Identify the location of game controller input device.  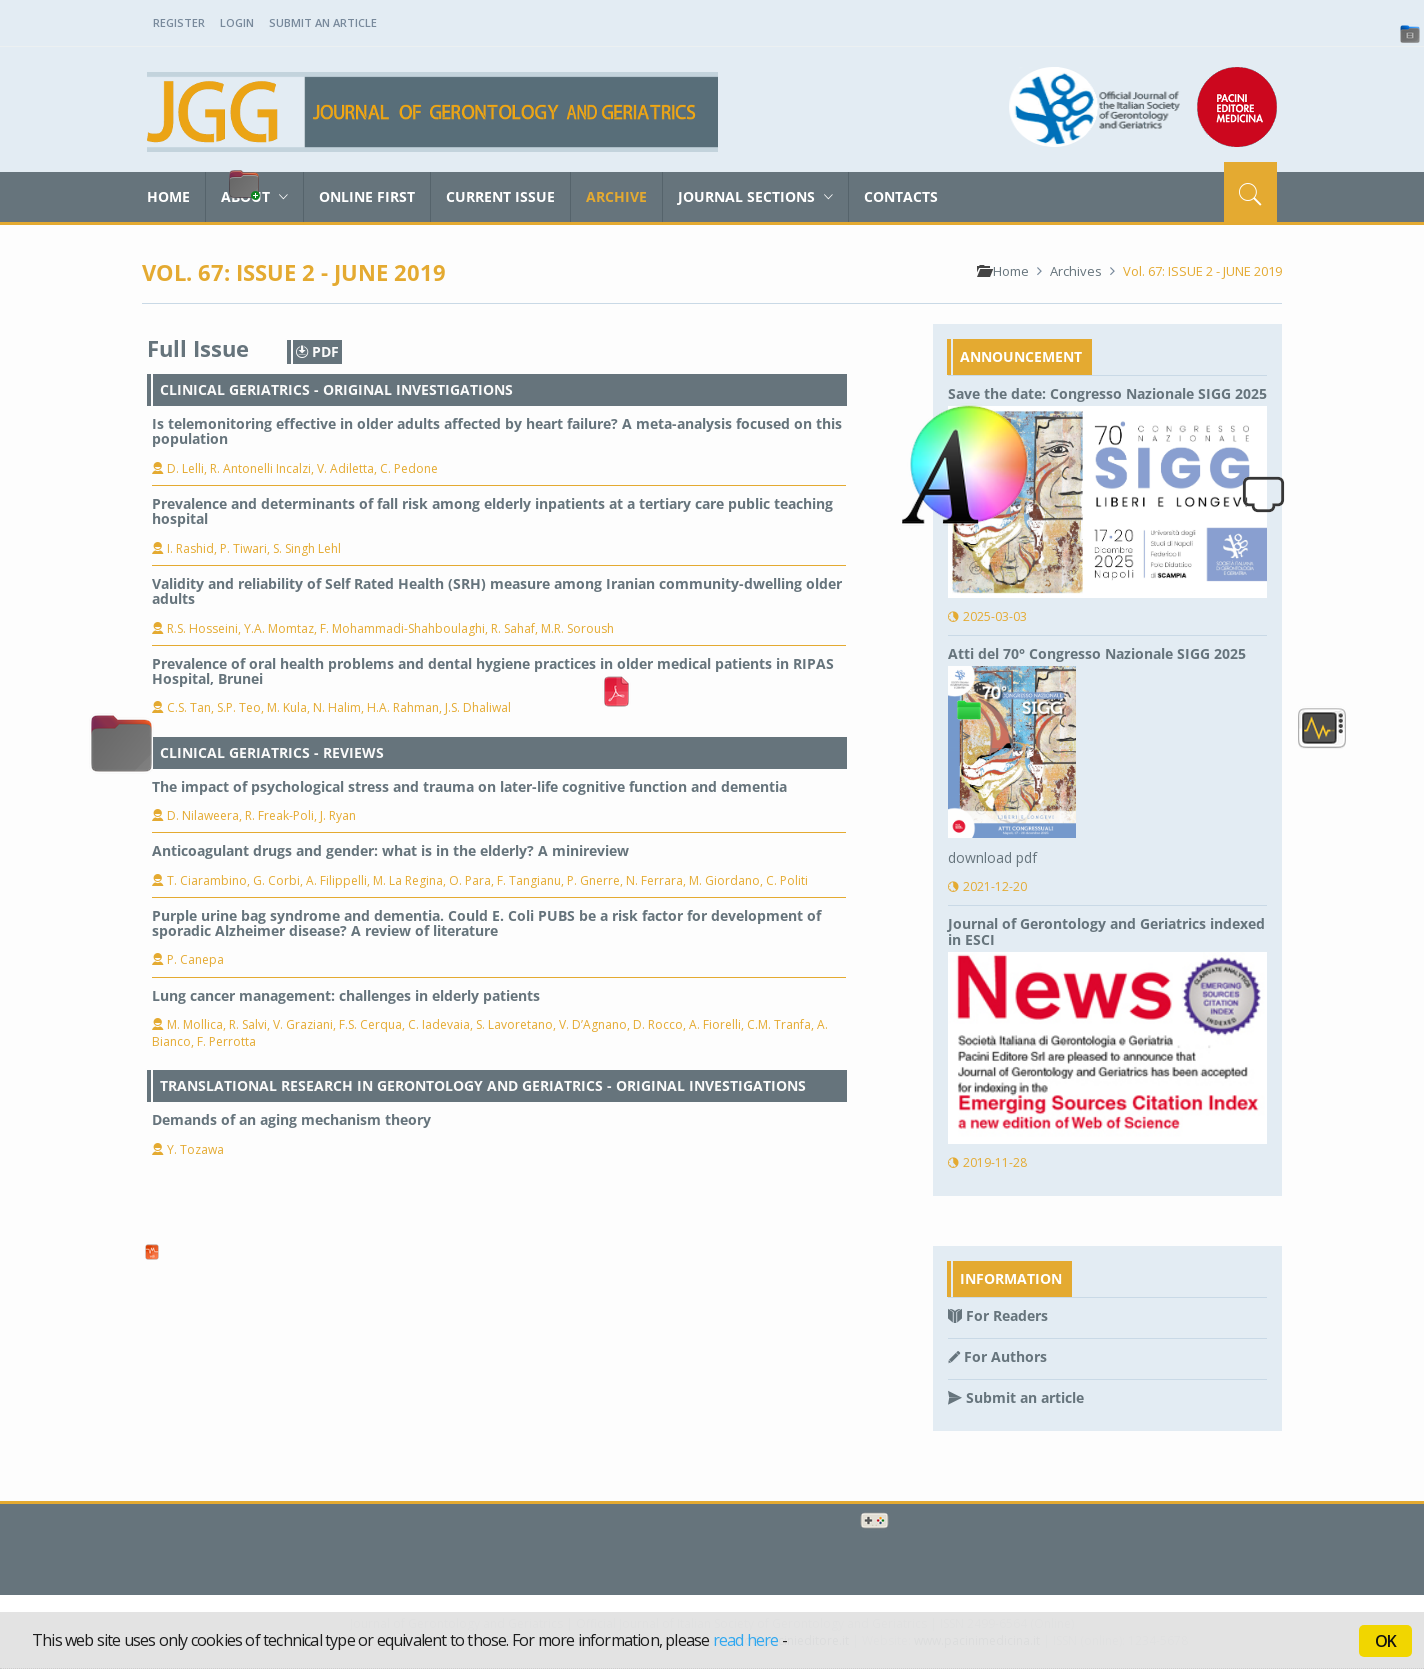
(874, 1520).